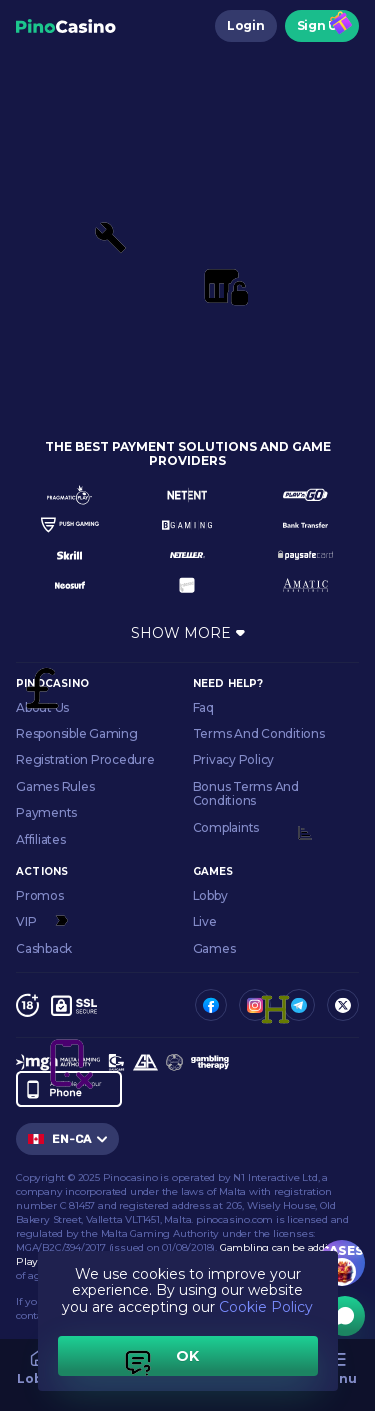  I want to click on apply heading format to selected text, so click(275, 1009).